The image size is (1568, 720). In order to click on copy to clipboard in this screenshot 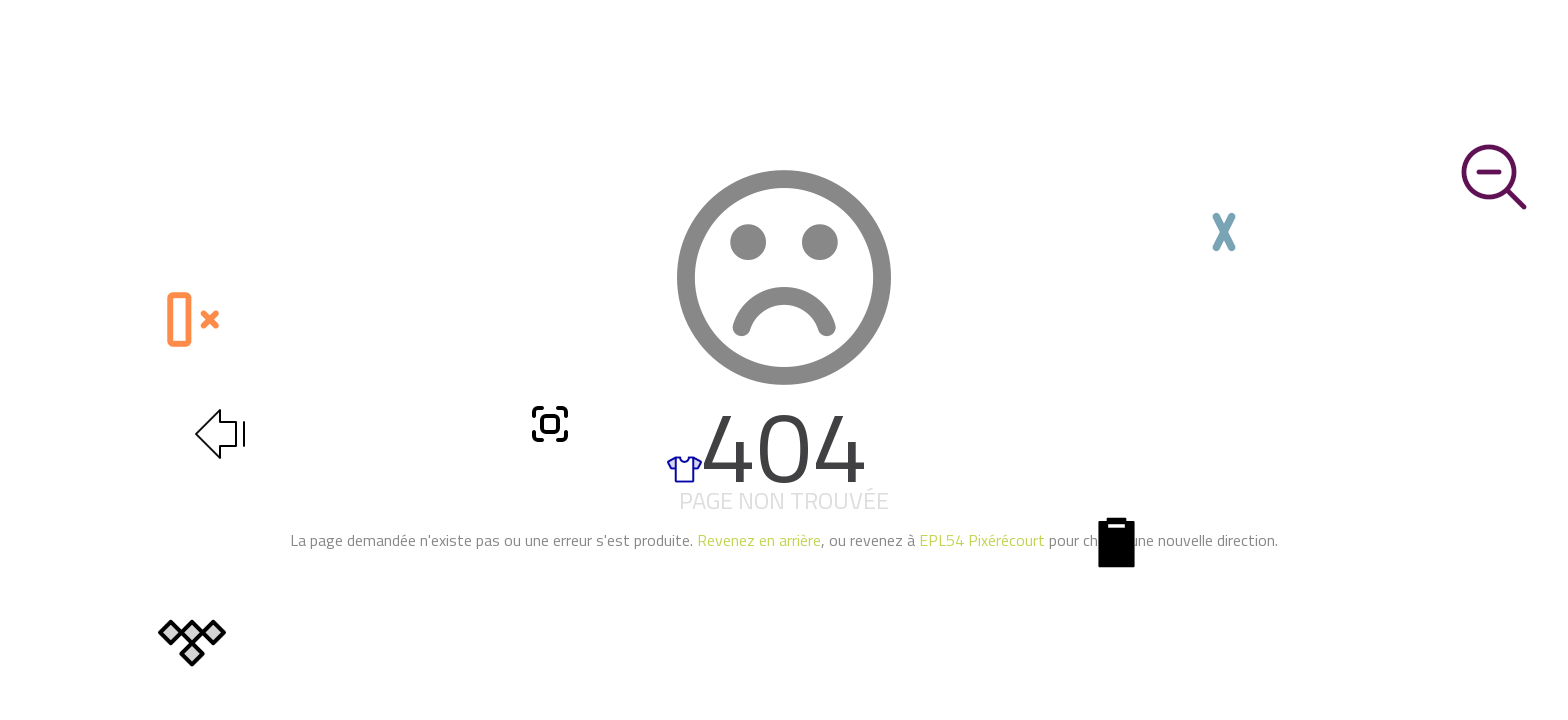, I will do `click(1116, 542)`.